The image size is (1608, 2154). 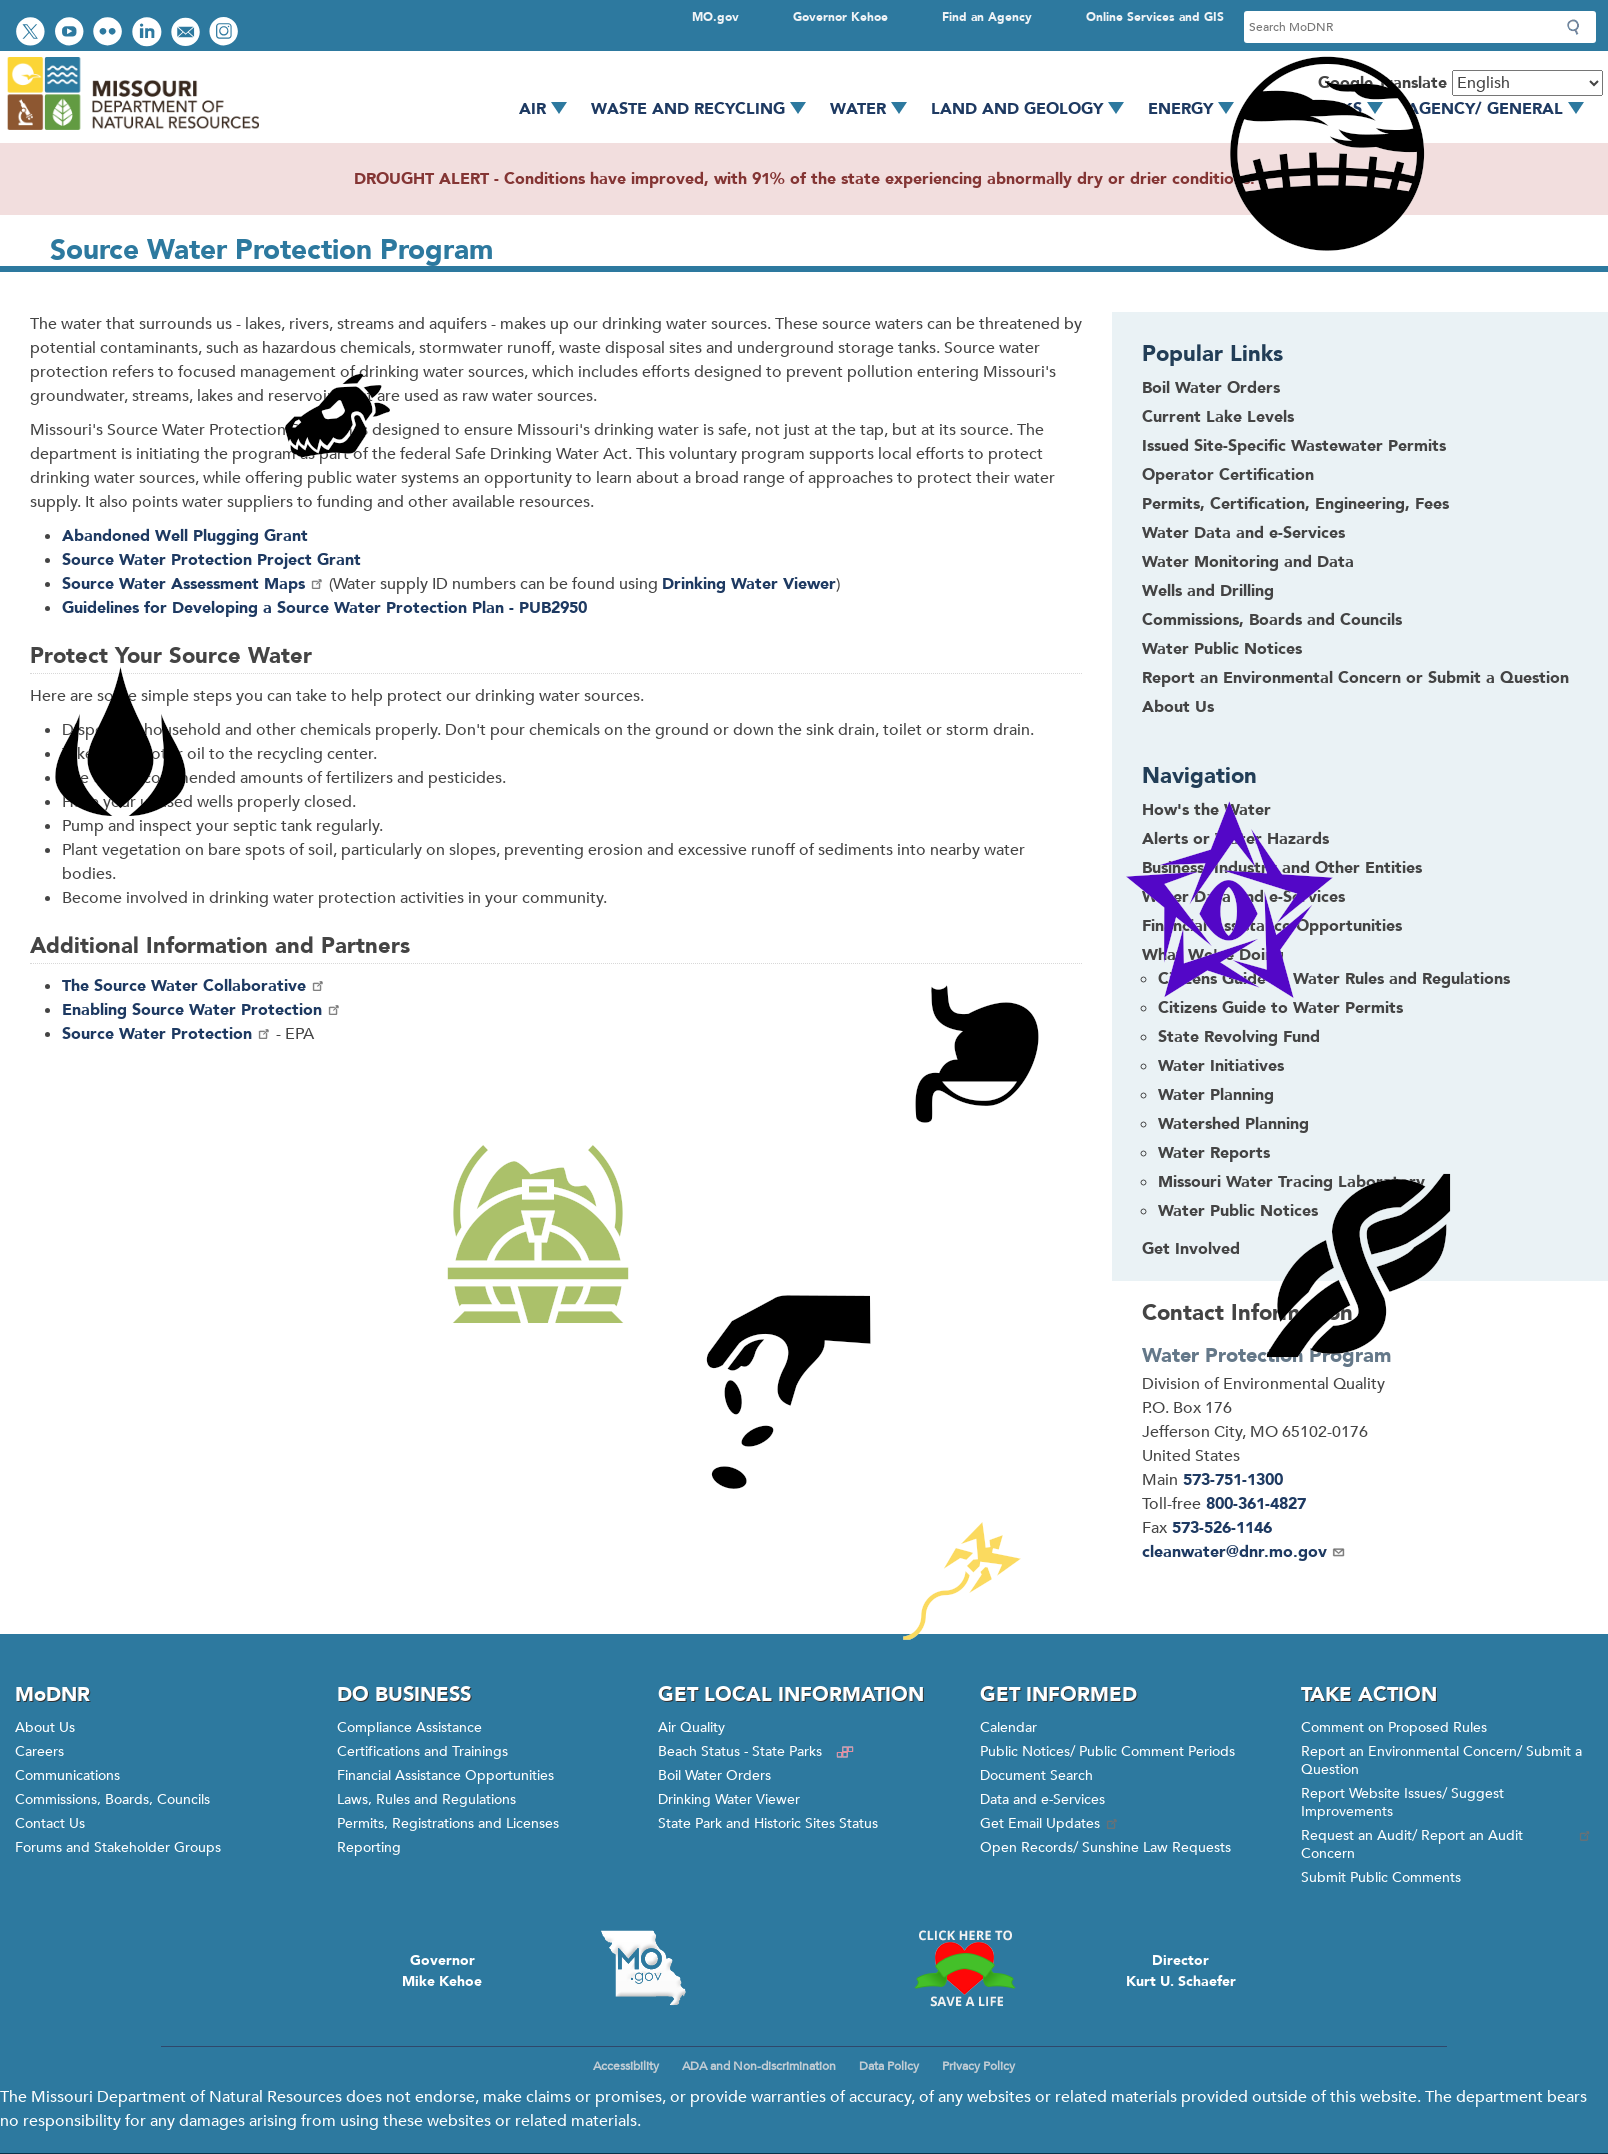 I want to click on indicates trending or hot content, so click(x=120, y=741).